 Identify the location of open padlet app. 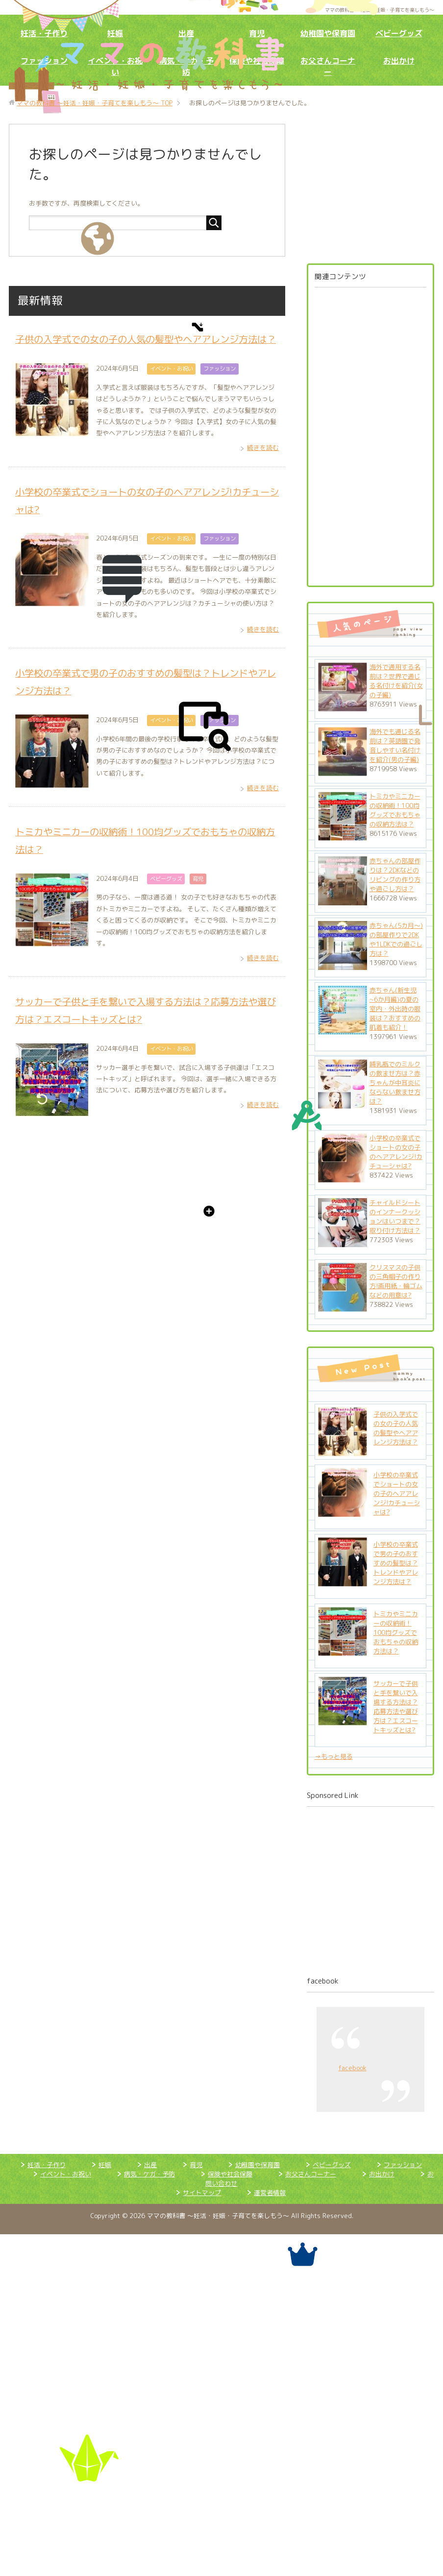
(89, 2458).